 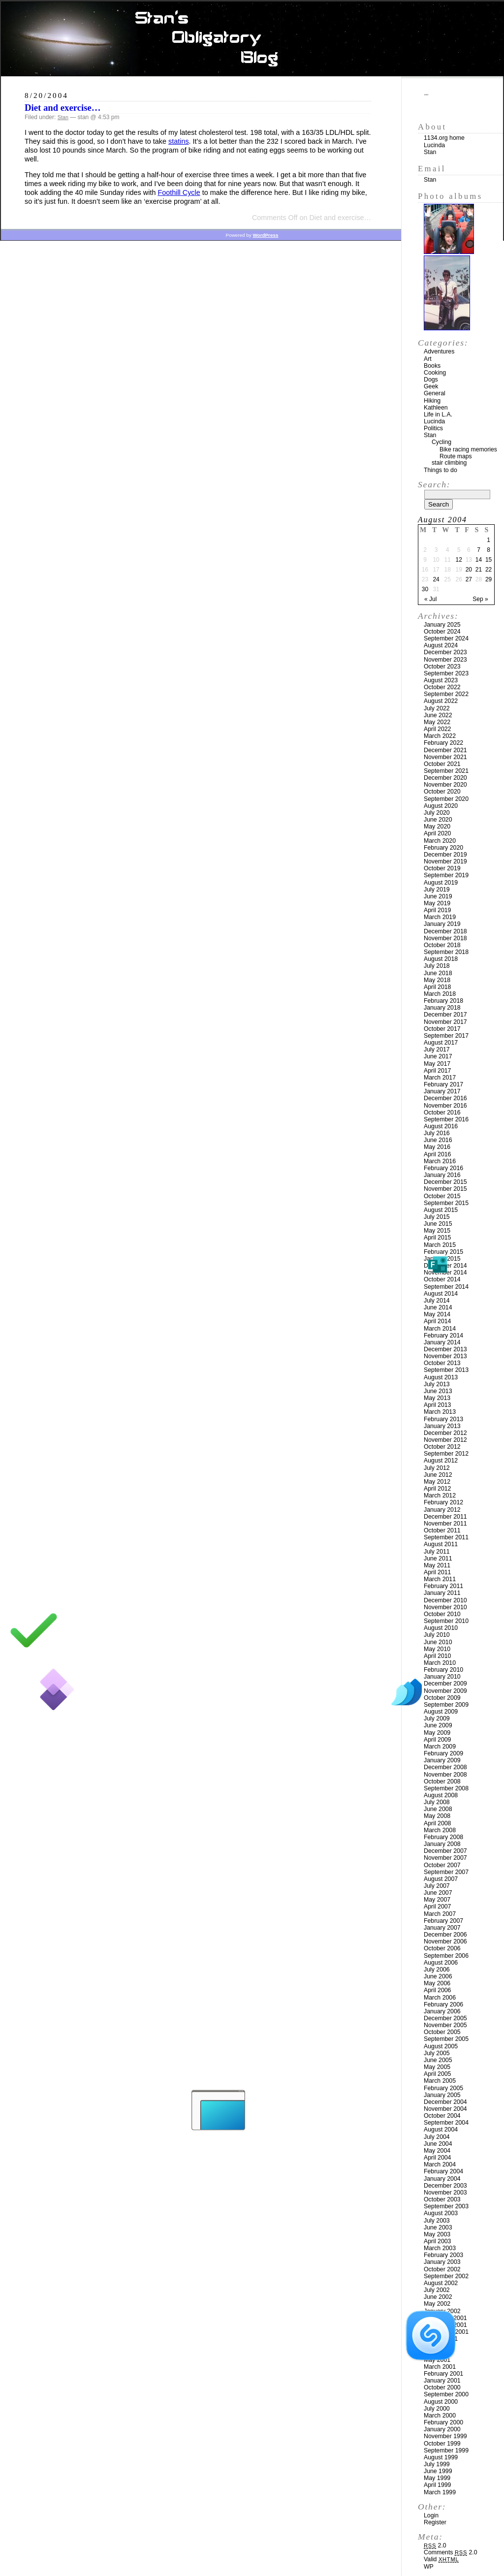 I want to click on open microsoft forms app, so click(x=438, y=1265).